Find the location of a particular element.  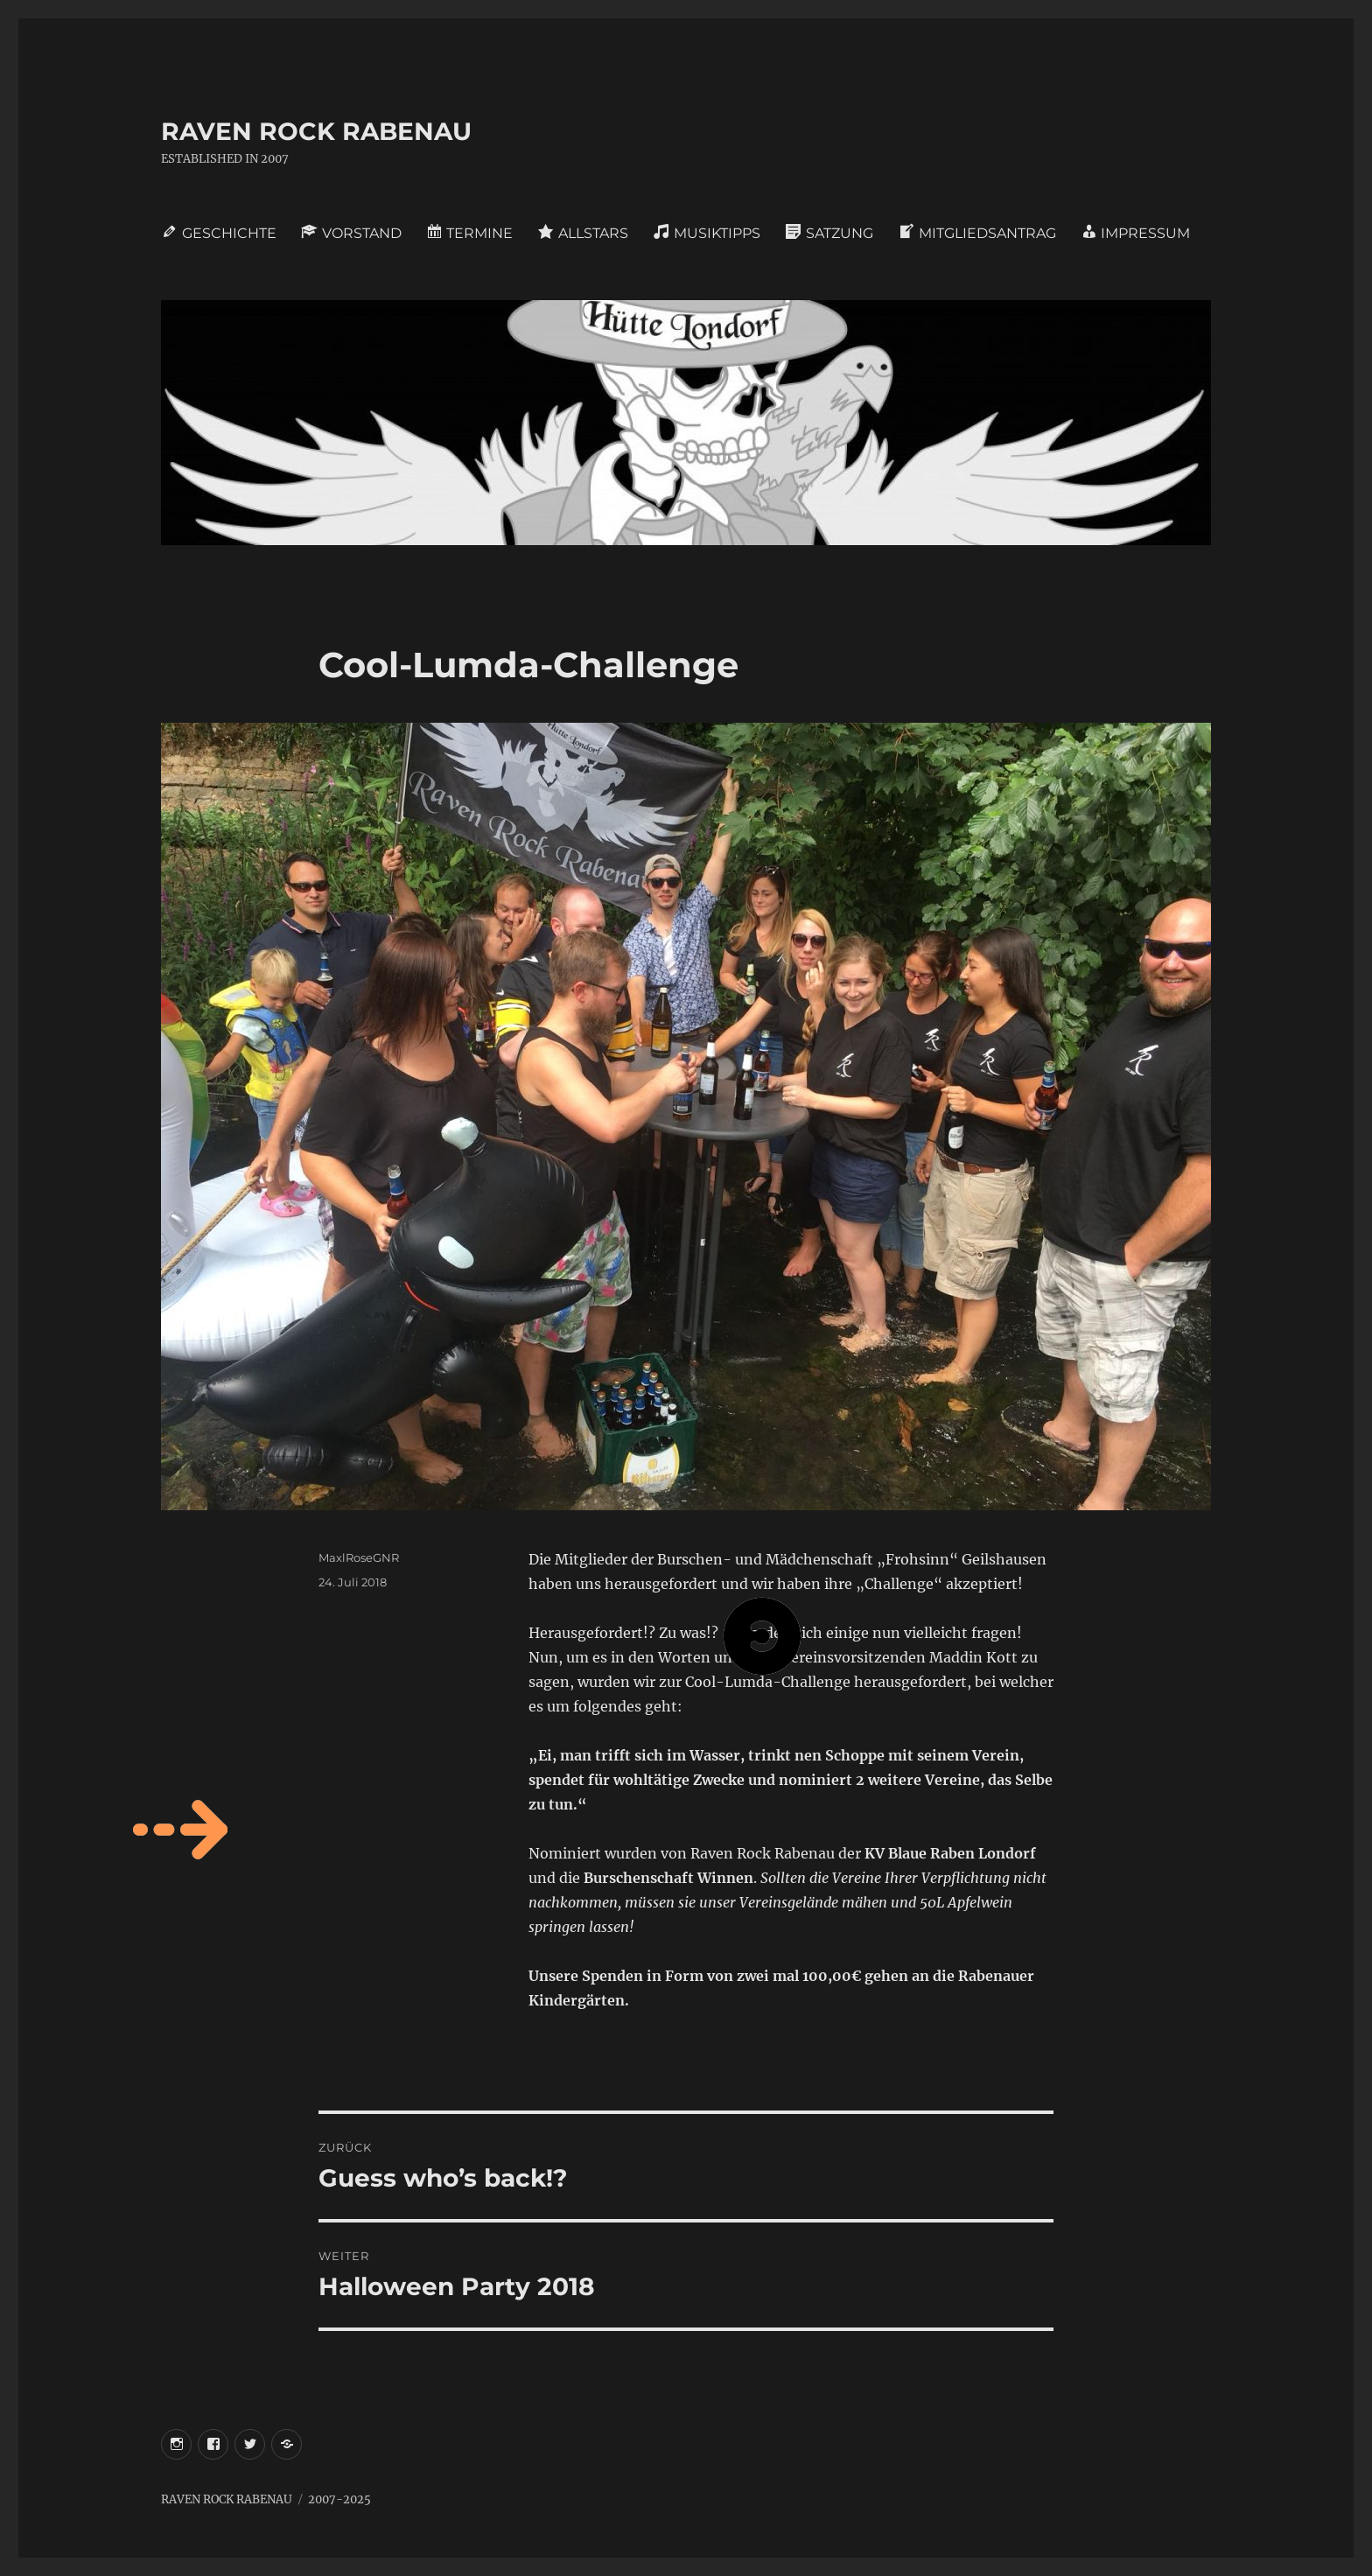

continue to next step is located at coordinates (180, 1830).